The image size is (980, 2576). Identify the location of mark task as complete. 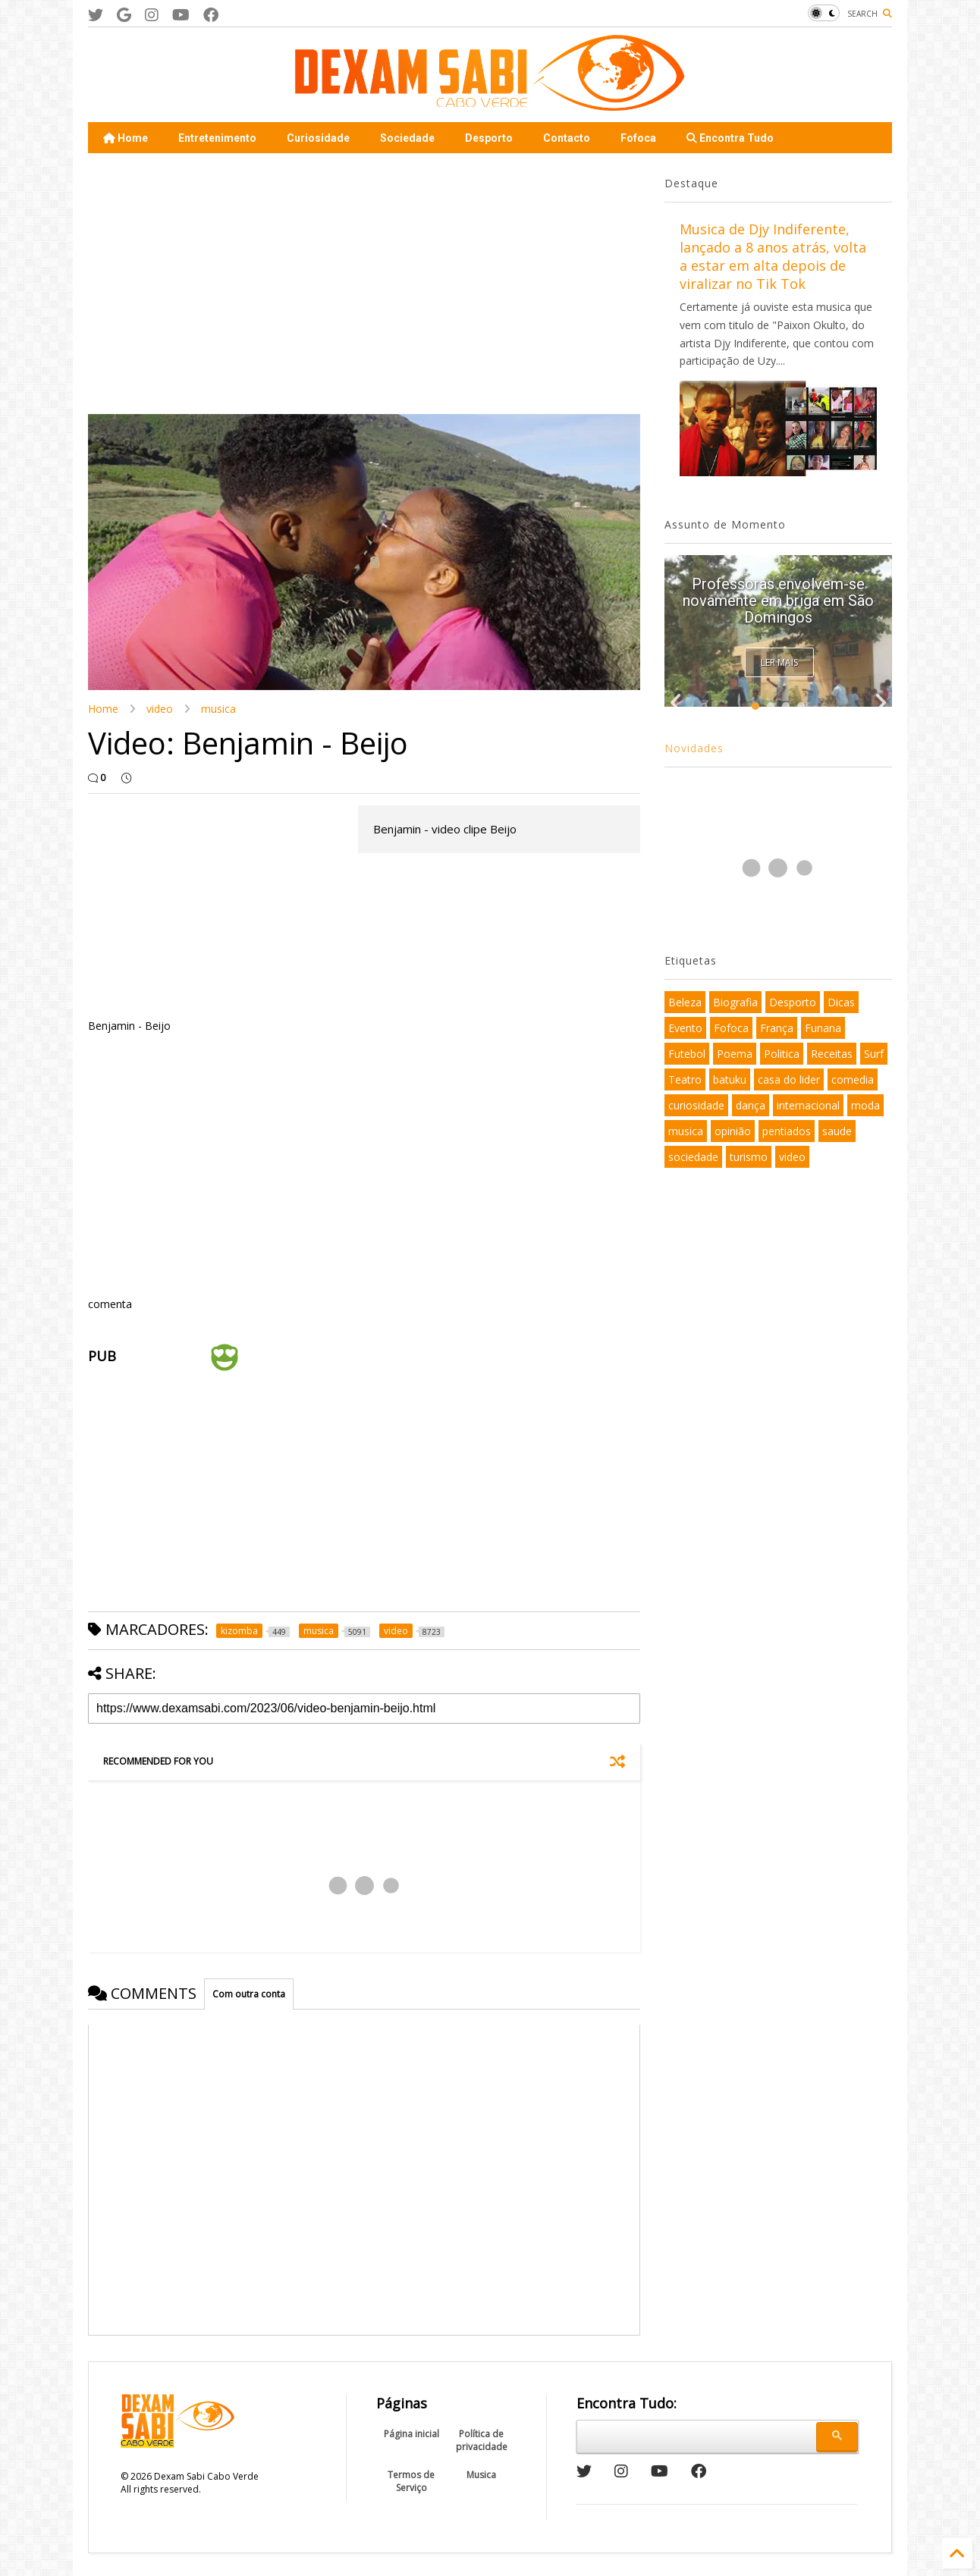
(375, 562).